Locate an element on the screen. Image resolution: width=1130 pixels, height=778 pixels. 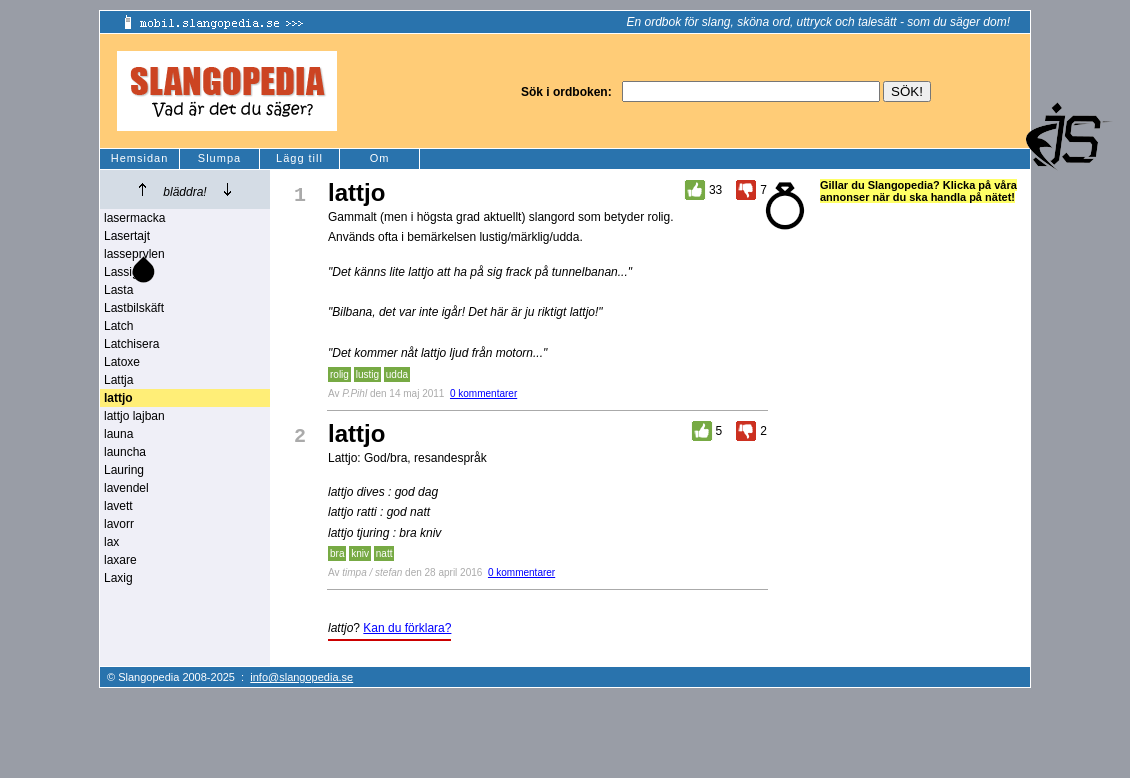
select a color from a palette or color picker is located at coordinates (143, 270).